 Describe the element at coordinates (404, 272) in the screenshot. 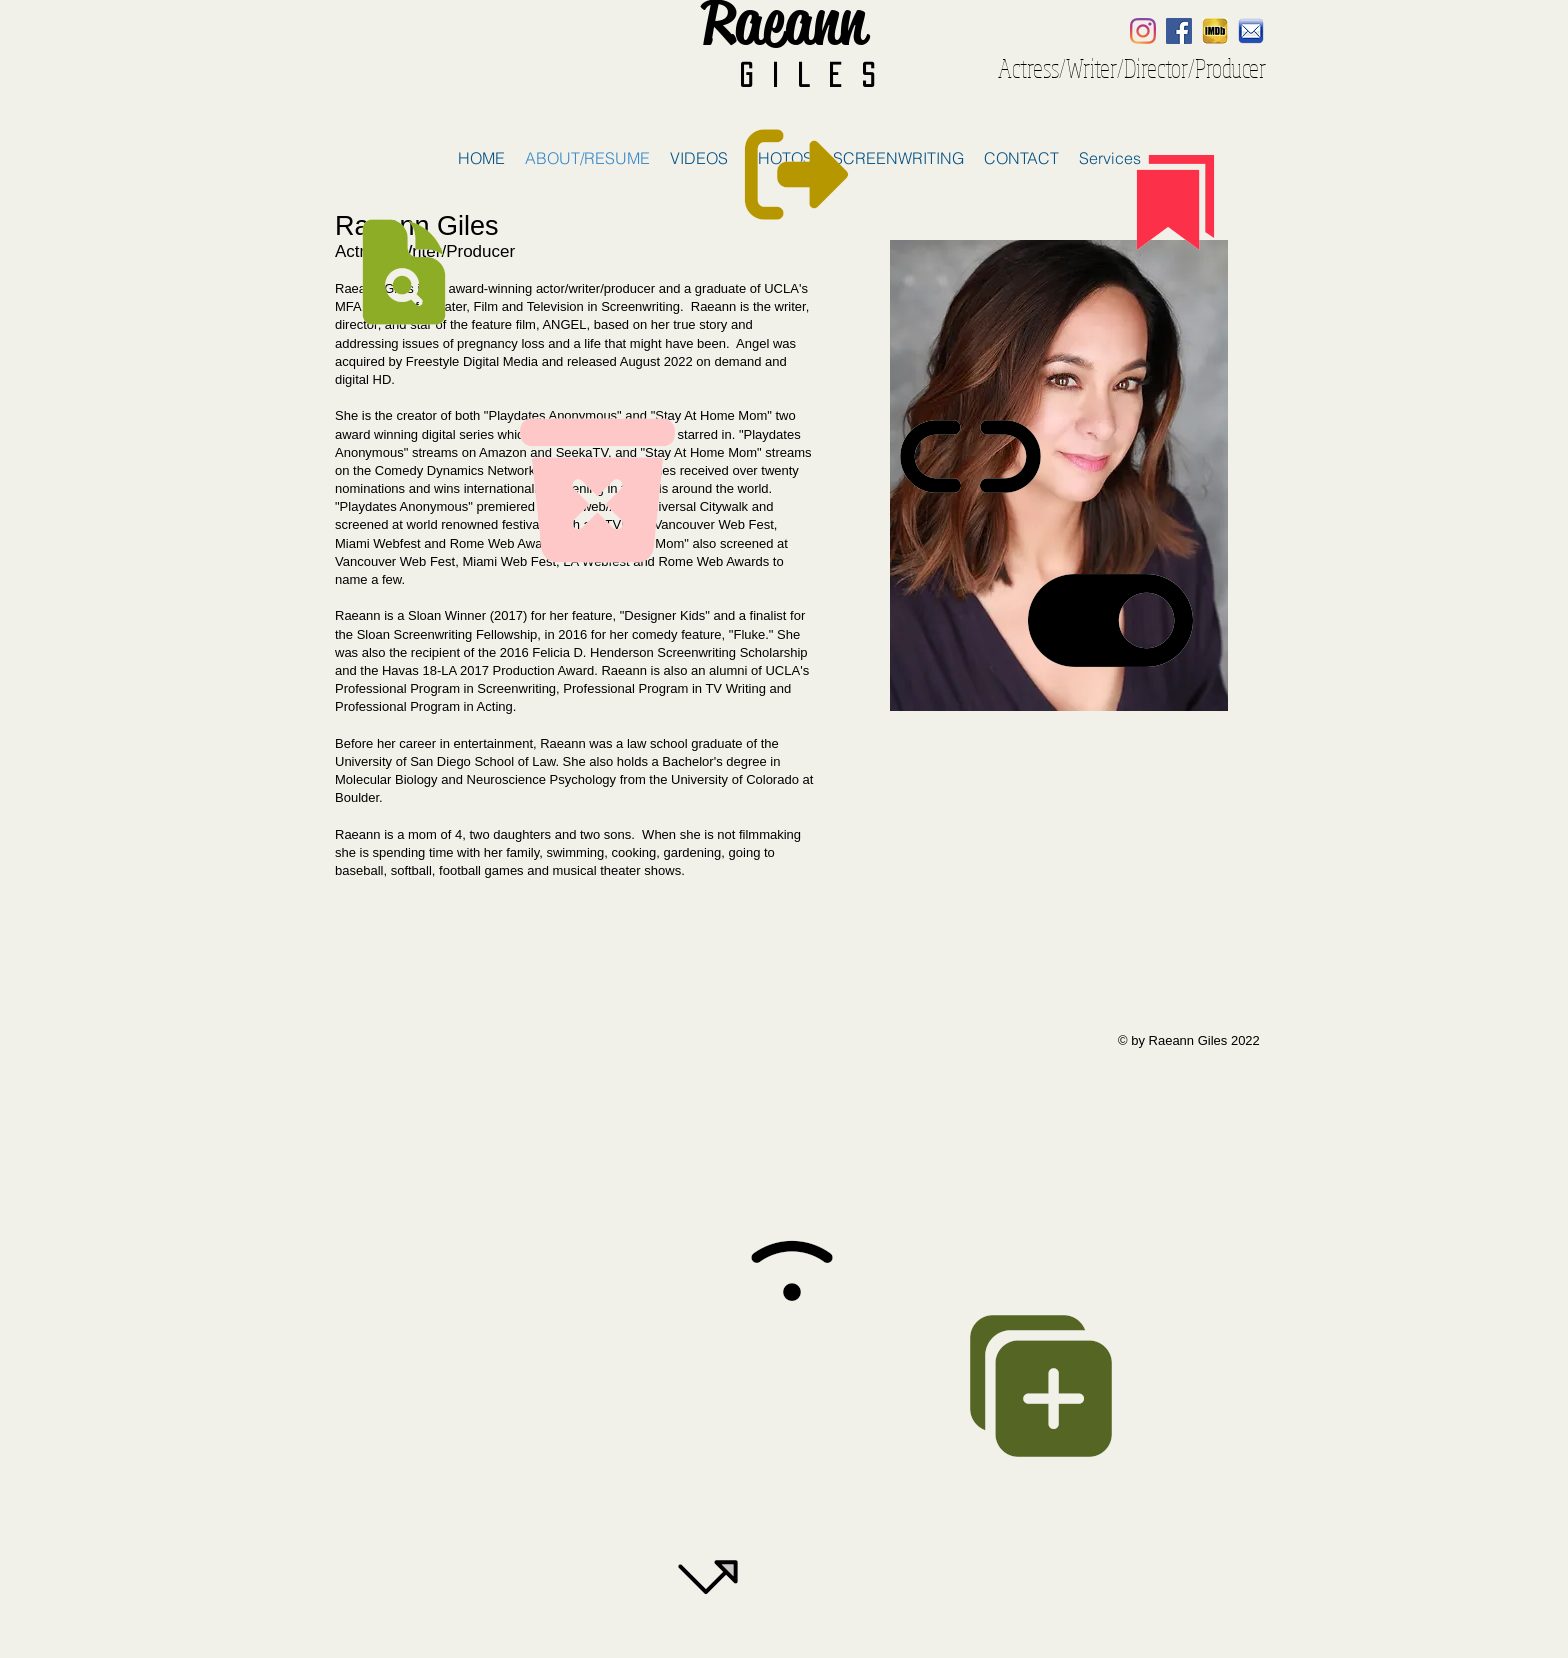

I see `search within a document` at that location.